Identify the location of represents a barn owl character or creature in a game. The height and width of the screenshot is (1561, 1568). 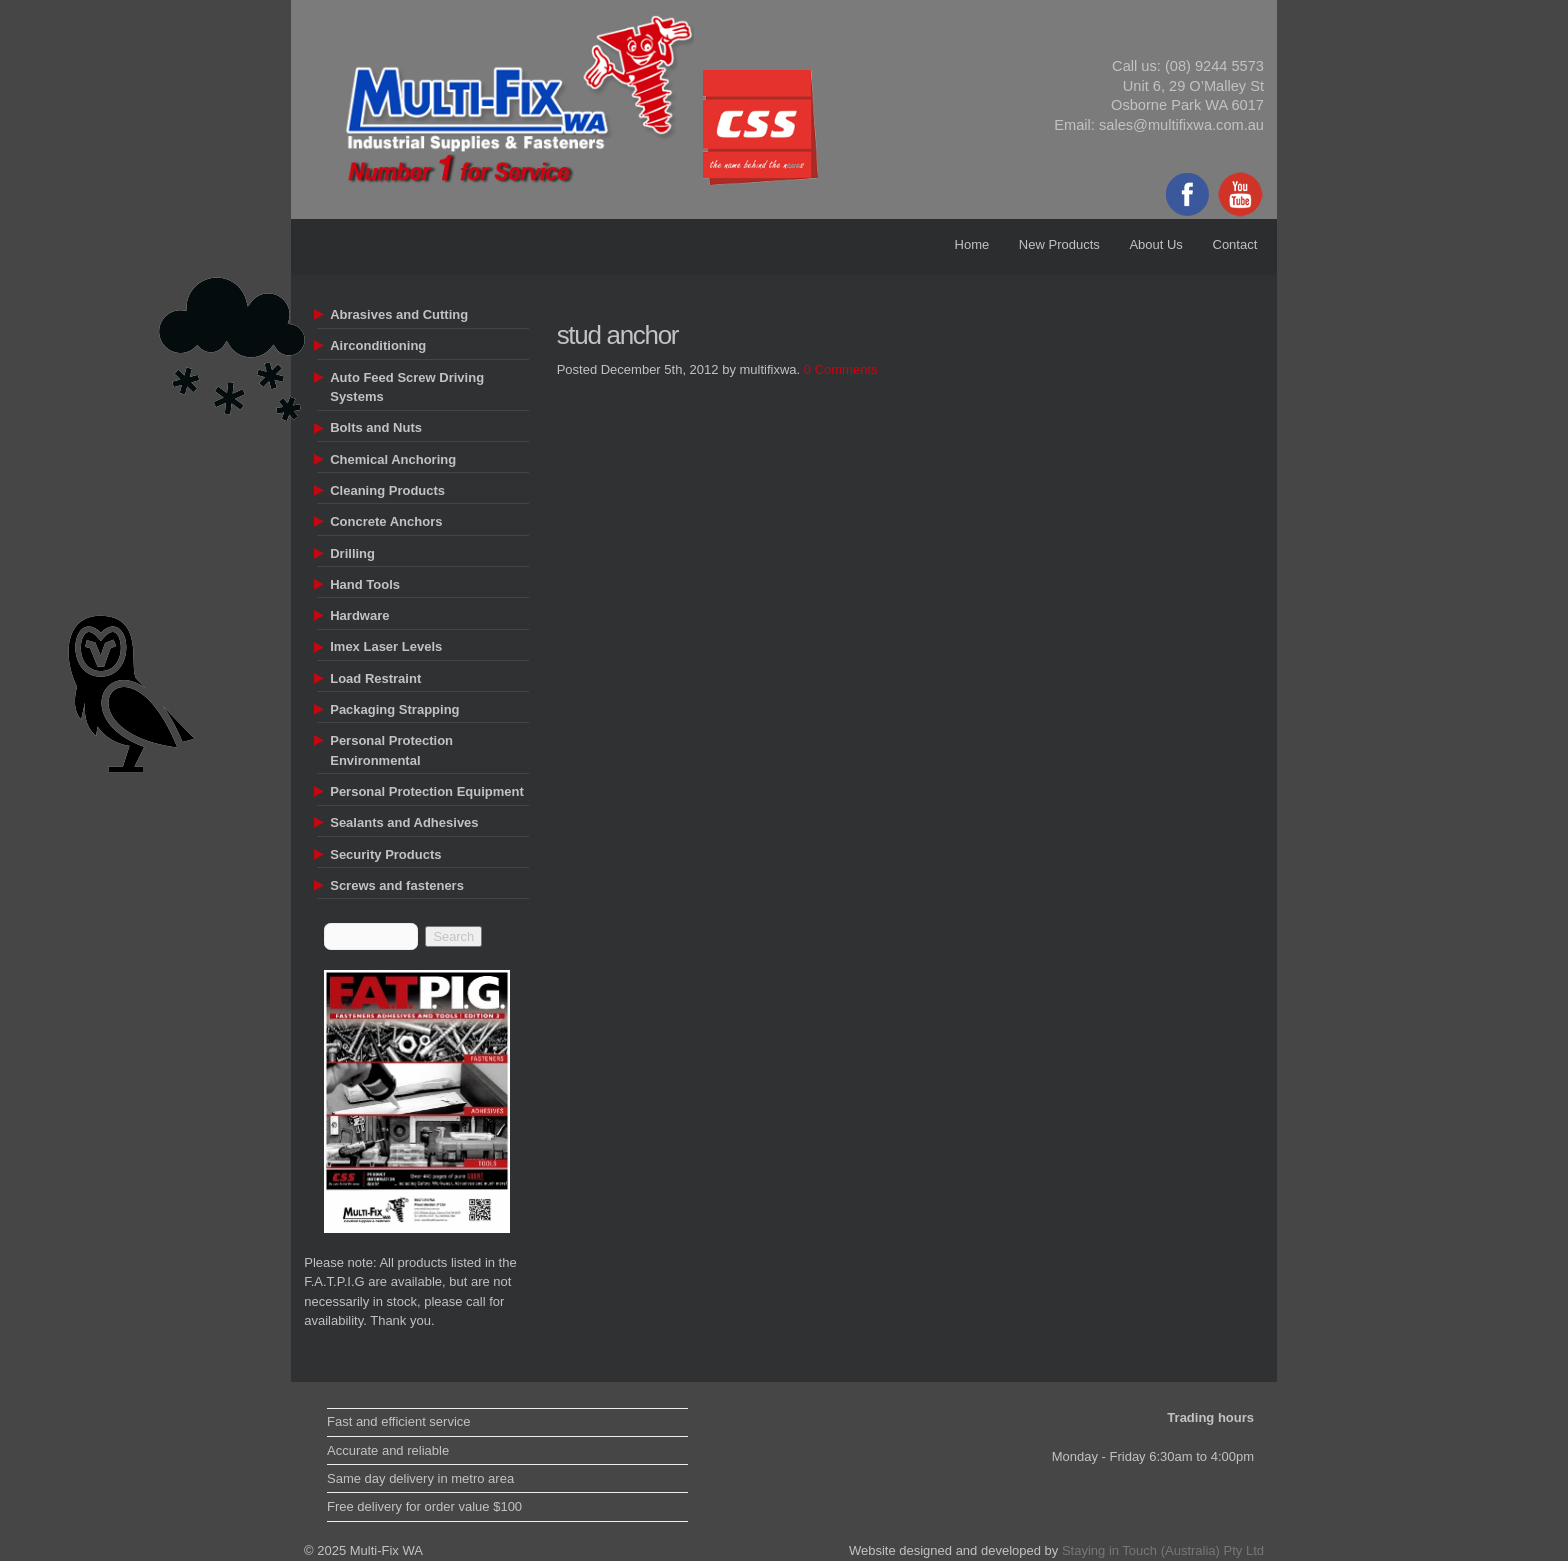
(131, 692).